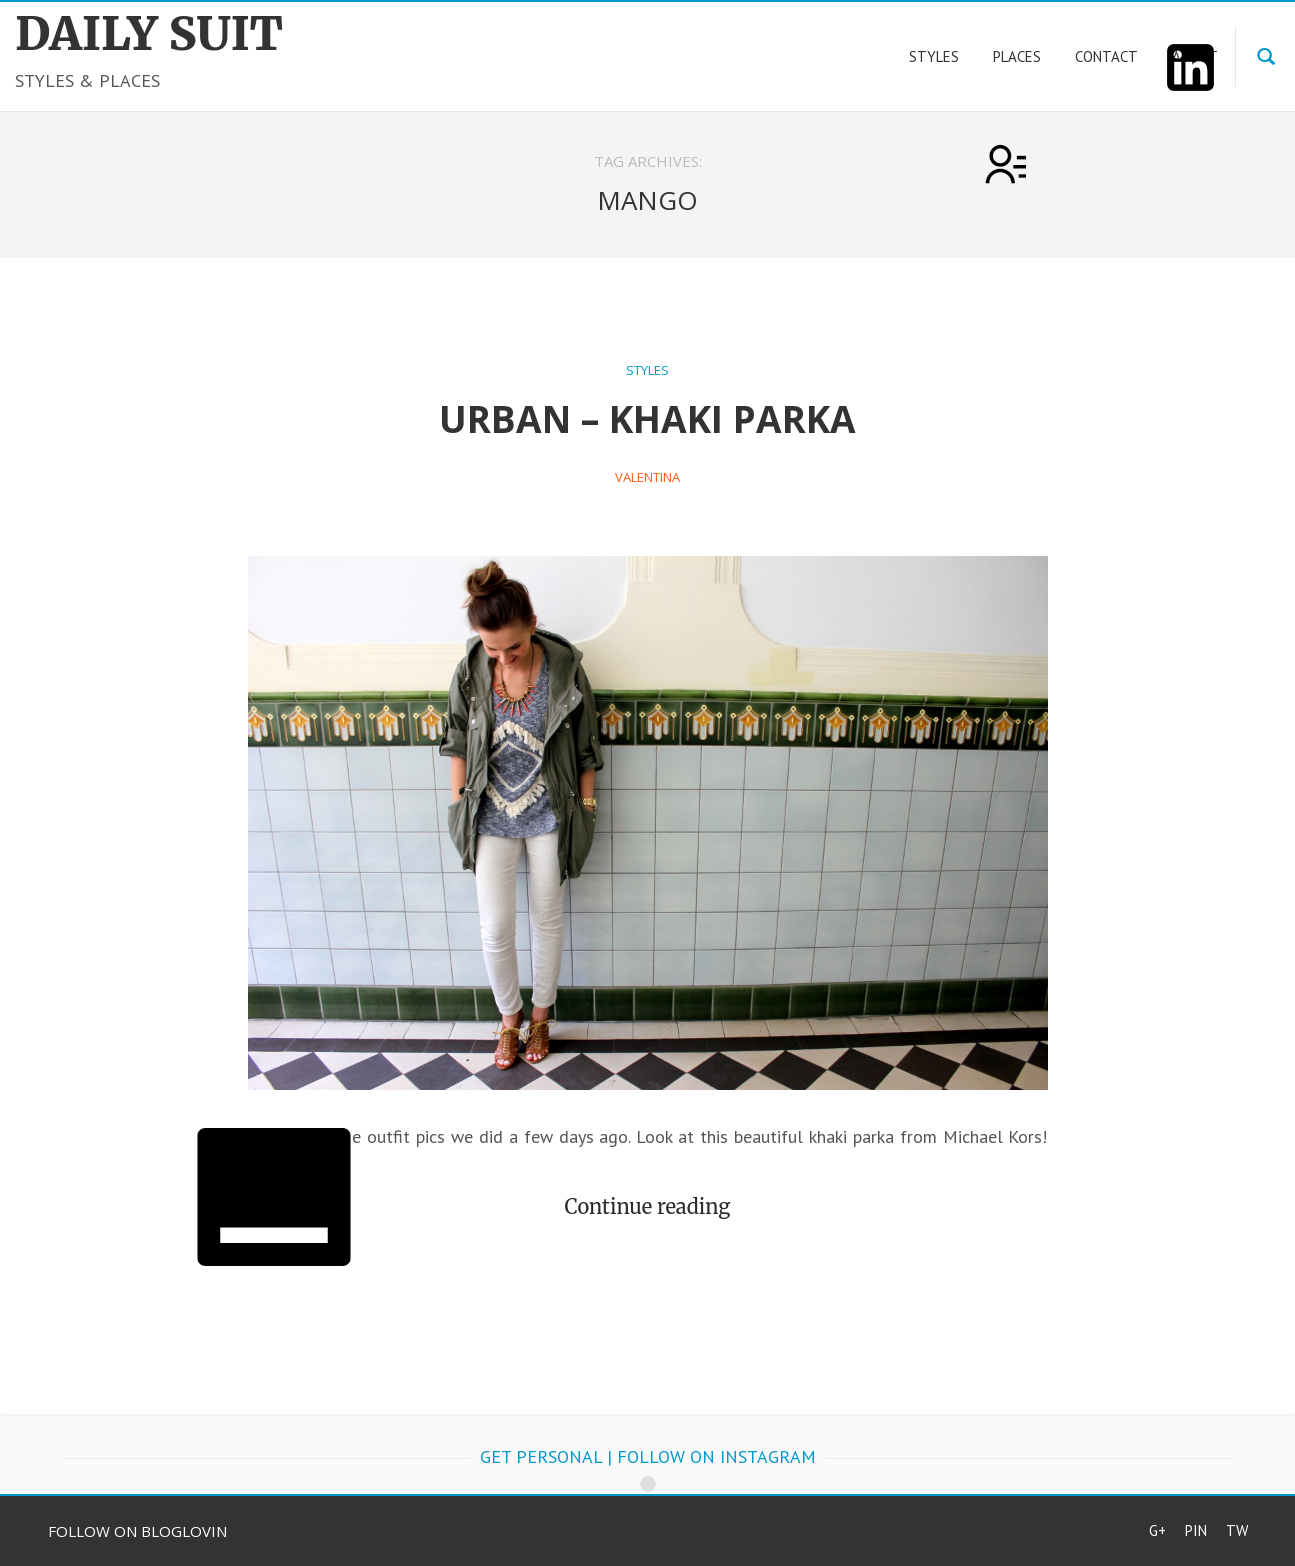 This screenshot has height=1566, width=1295. What do you see at coordinates (274, 1197) in the screenshot?
I see `switch to bottom panel layout` at bounding box center [274, 1197].